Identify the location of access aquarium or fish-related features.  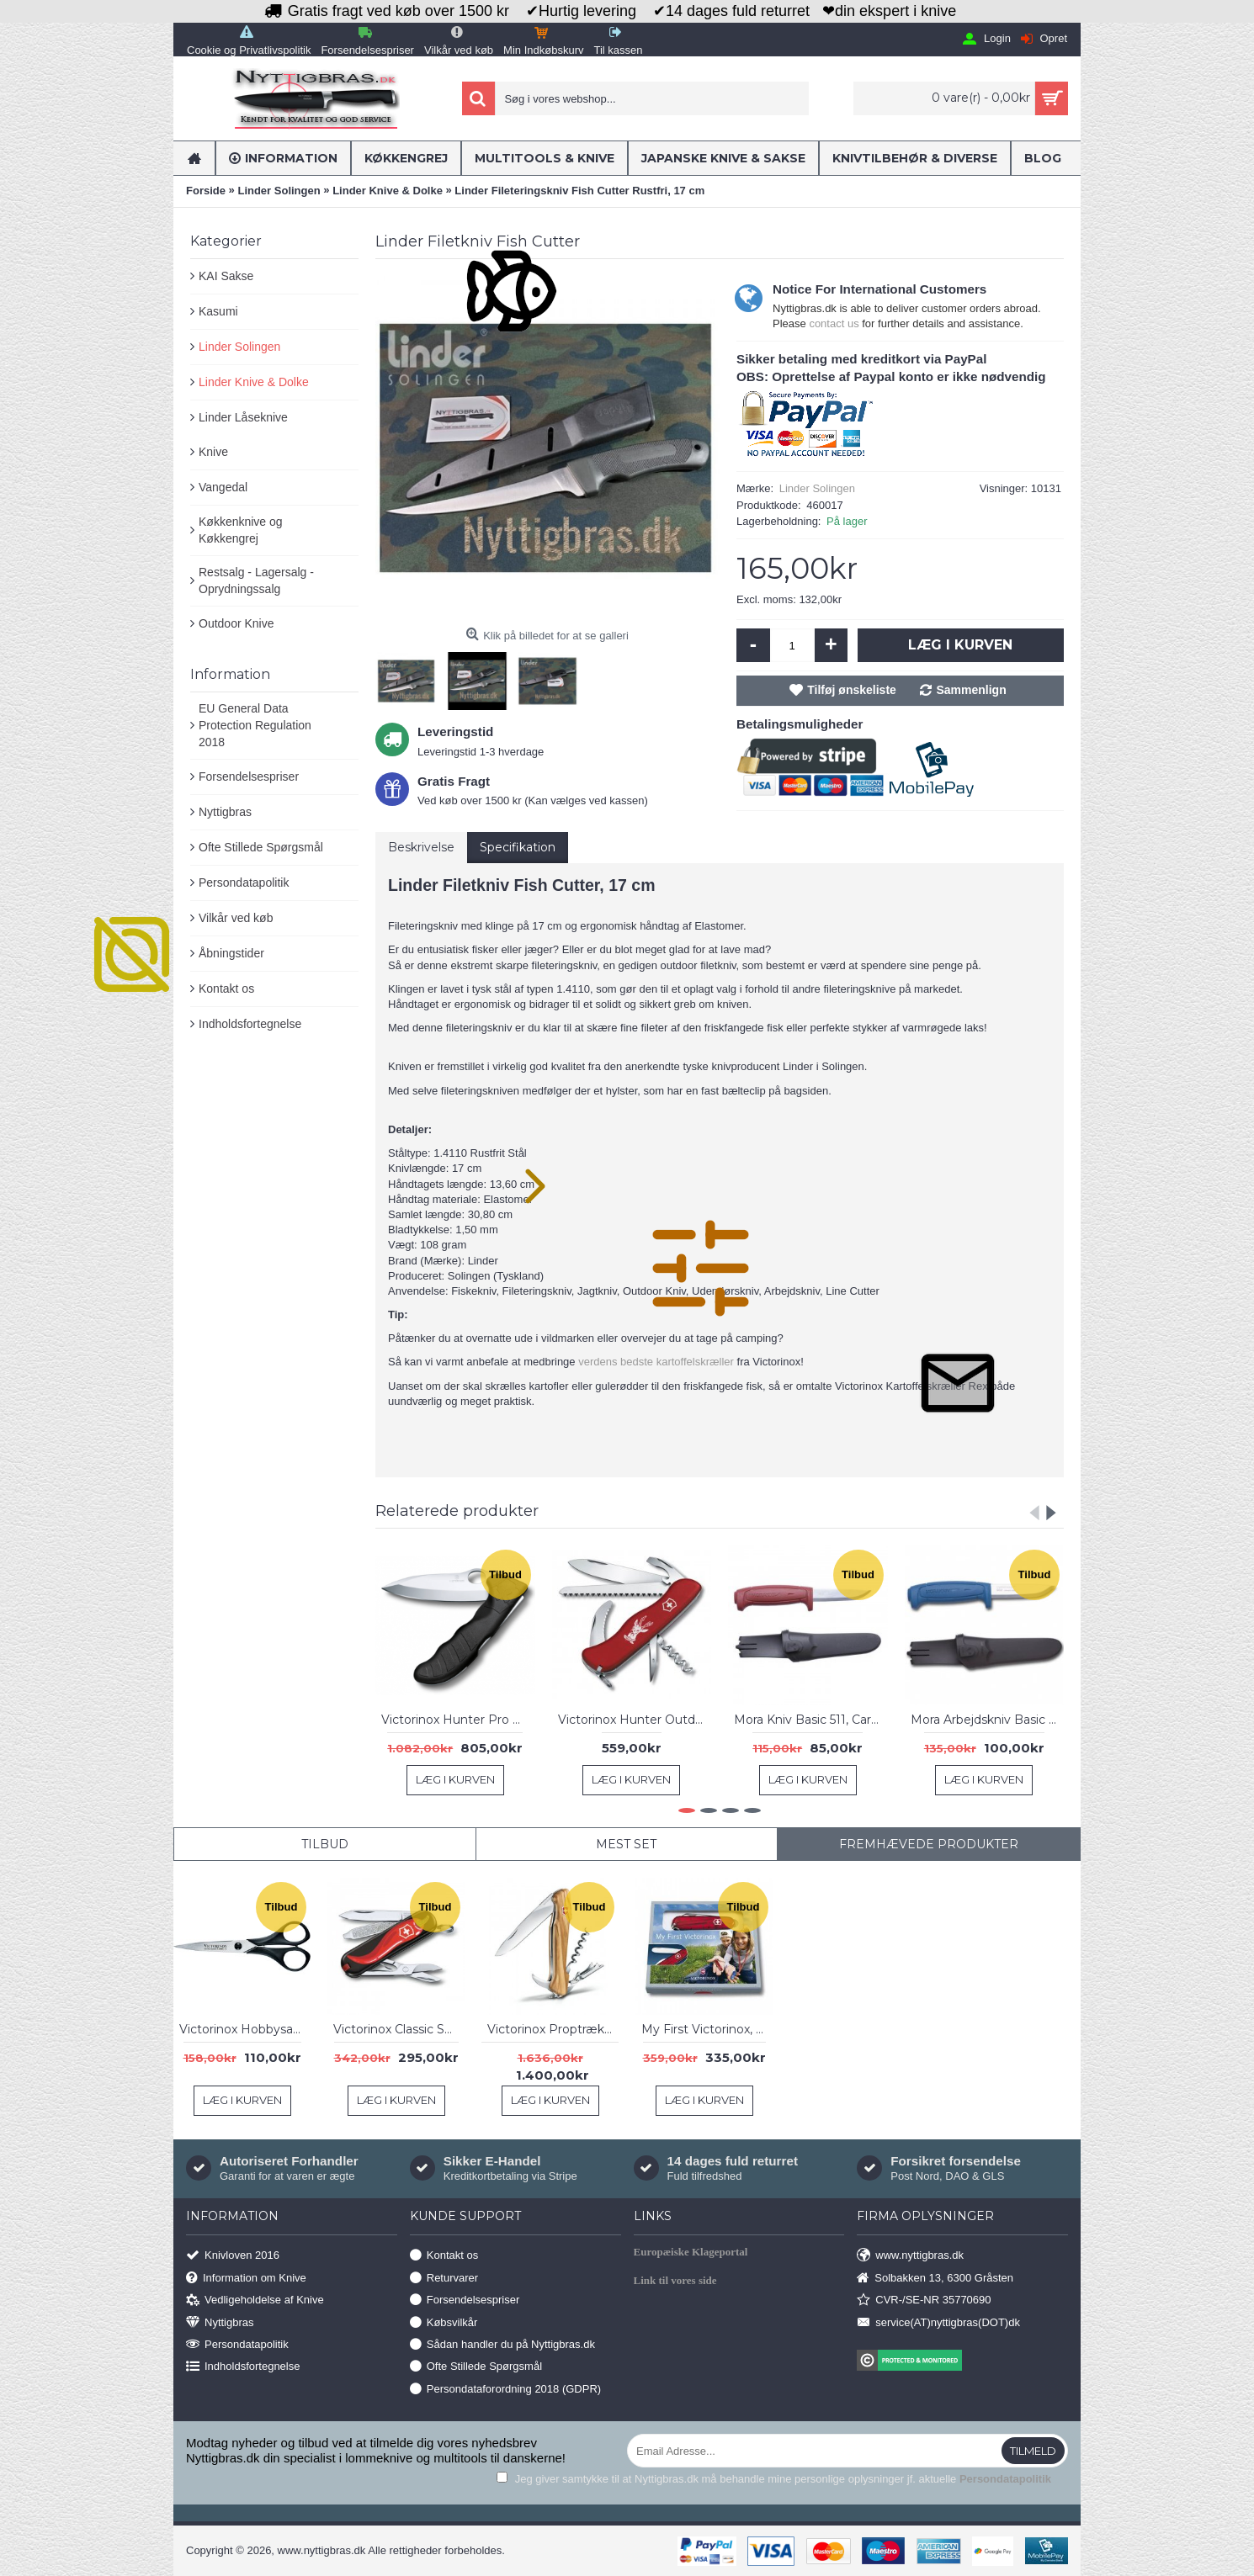
(512, 291).